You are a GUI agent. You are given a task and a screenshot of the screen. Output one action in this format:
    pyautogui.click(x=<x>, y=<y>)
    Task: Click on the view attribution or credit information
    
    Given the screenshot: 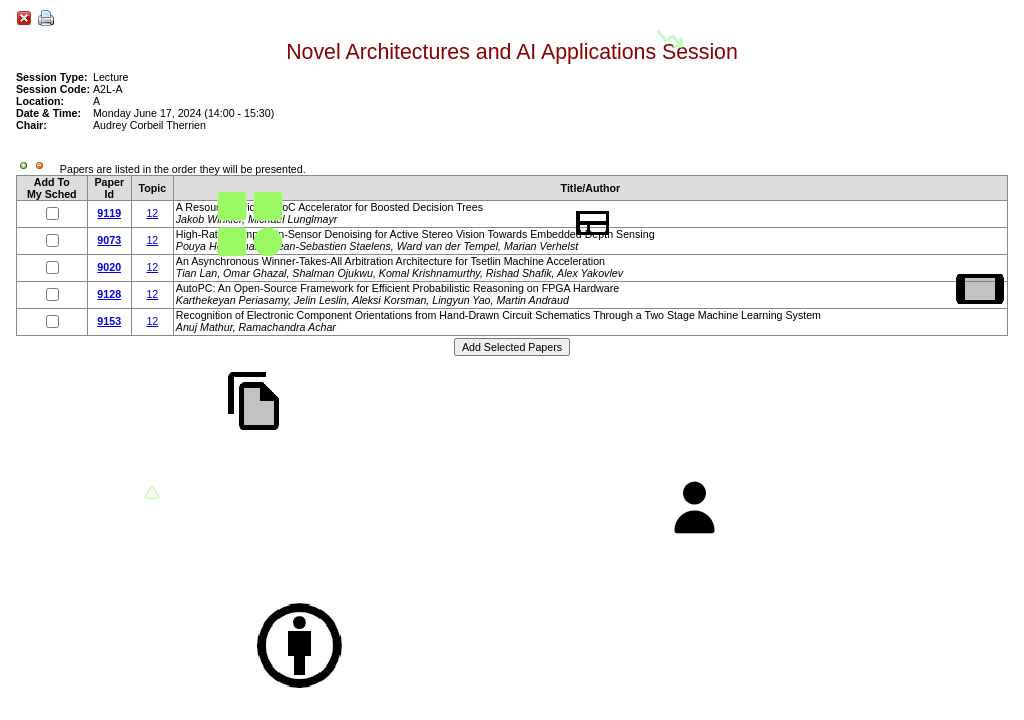 What is the action you would take?
    pyautogui.click(x=299, y=645)
    